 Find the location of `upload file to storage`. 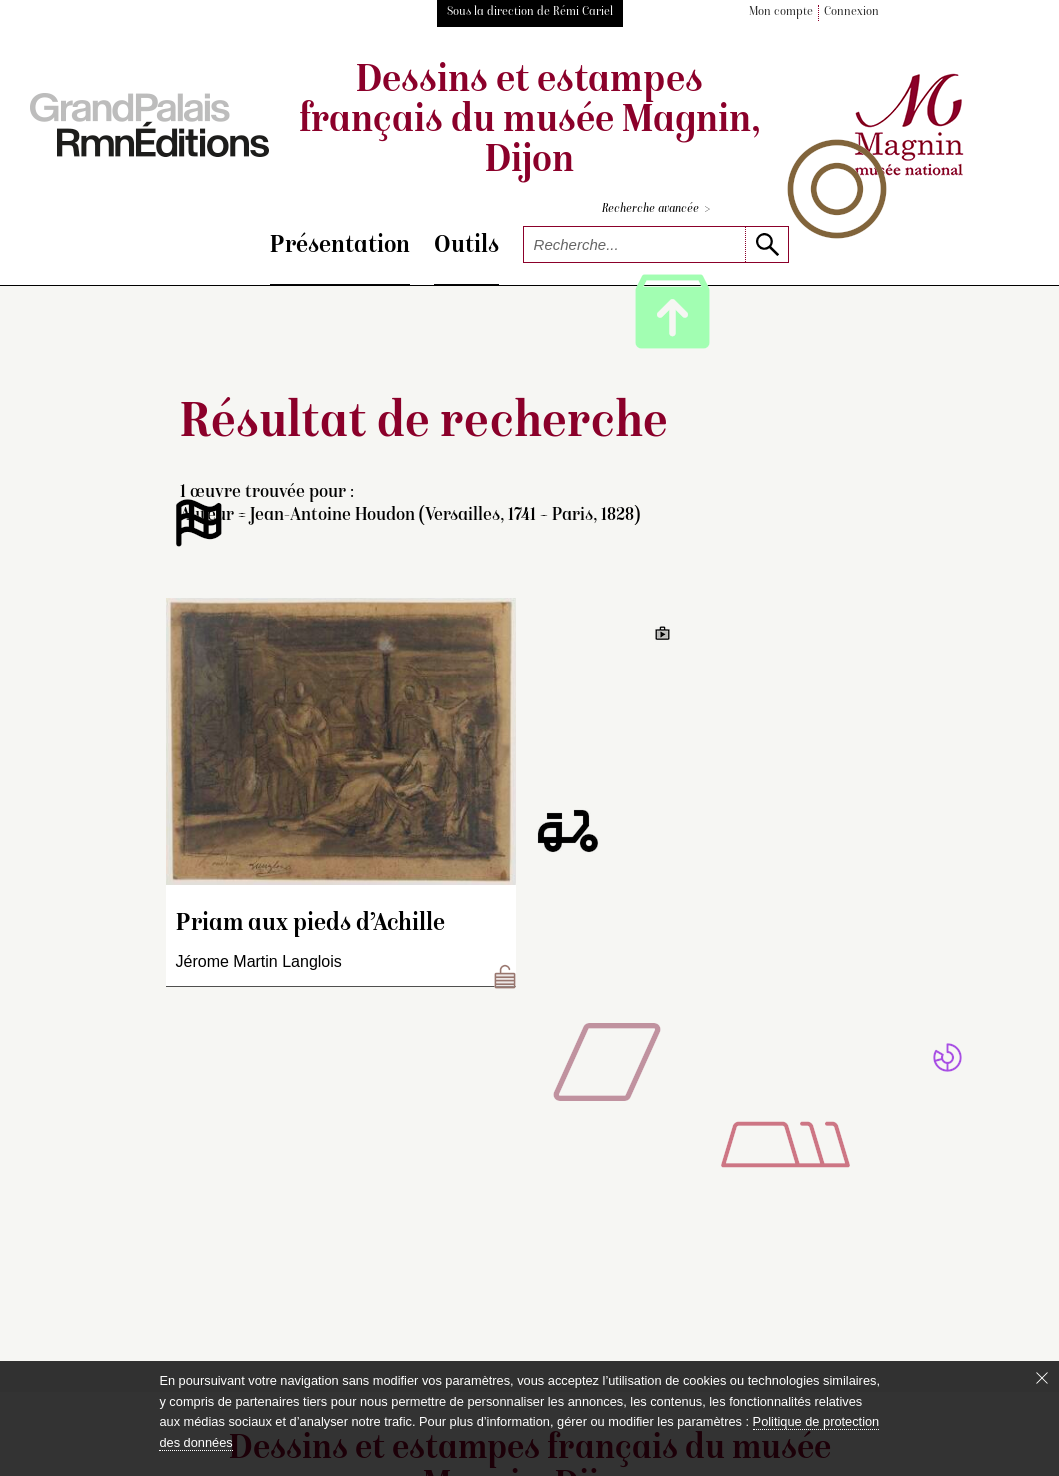

upload file to storage is located at coordinates (672, 311).